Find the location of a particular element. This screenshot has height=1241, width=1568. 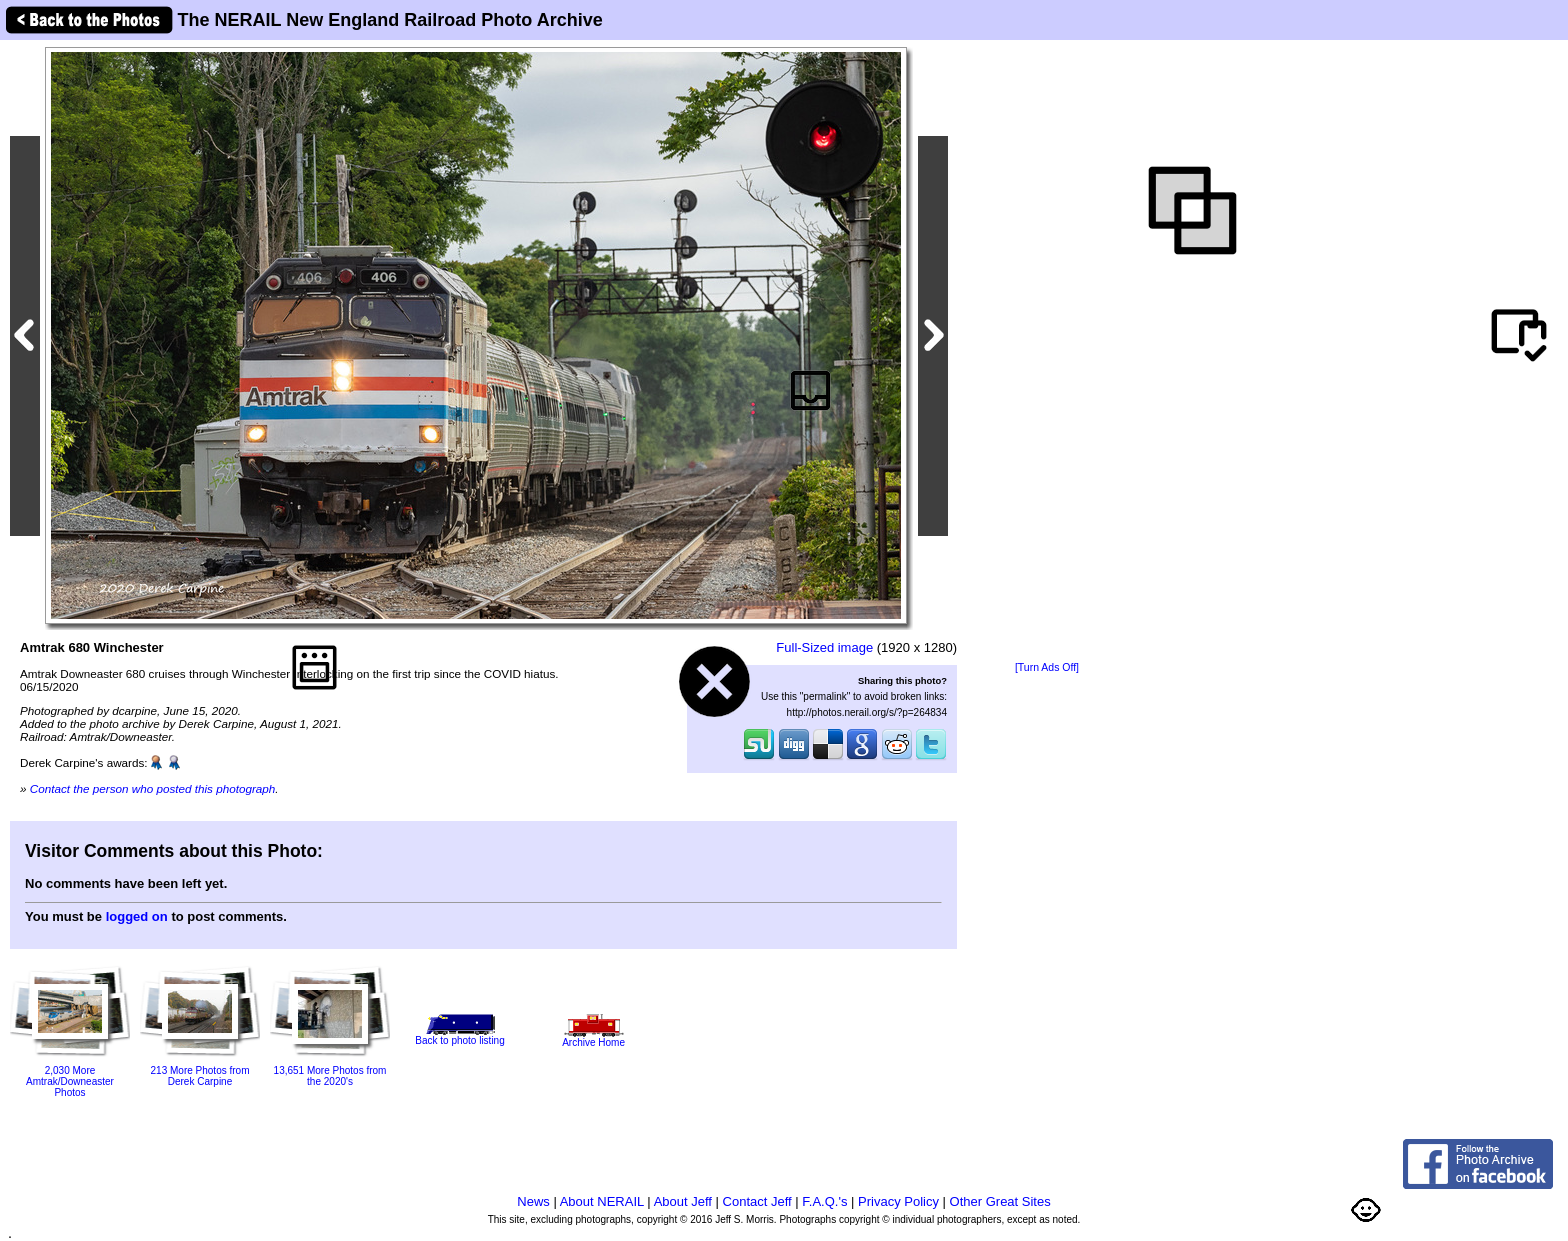

access your inbox is located at coordinates (810, 390).